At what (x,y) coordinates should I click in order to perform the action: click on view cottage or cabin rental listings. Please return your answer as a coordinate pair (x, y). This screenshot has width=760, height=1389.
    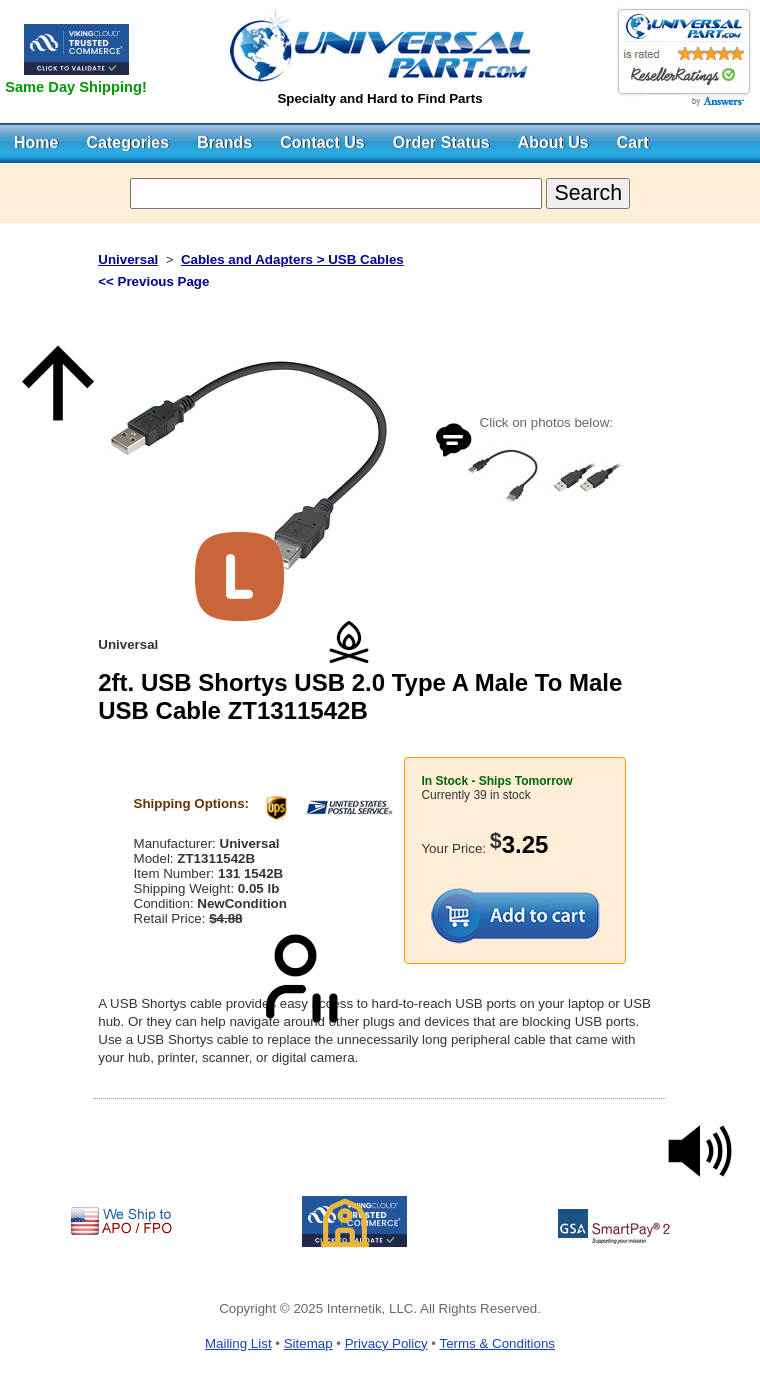
    Looking at the image, I should click on (345, 1223).